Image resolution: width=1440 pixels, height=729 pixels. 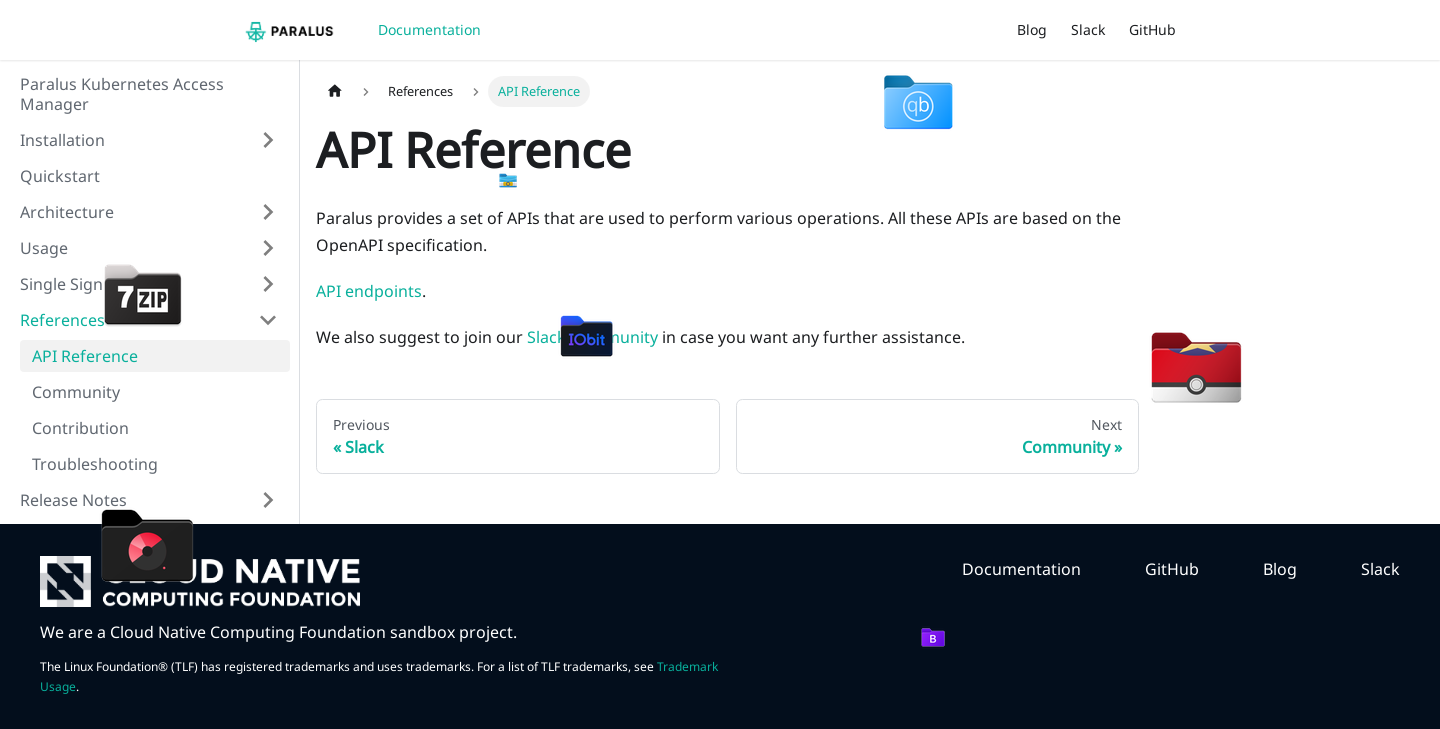 What do you see at coordinates (508, 181) in the screenshot?
I see `open pokémon collection folder` at bounding box center [508, 181].